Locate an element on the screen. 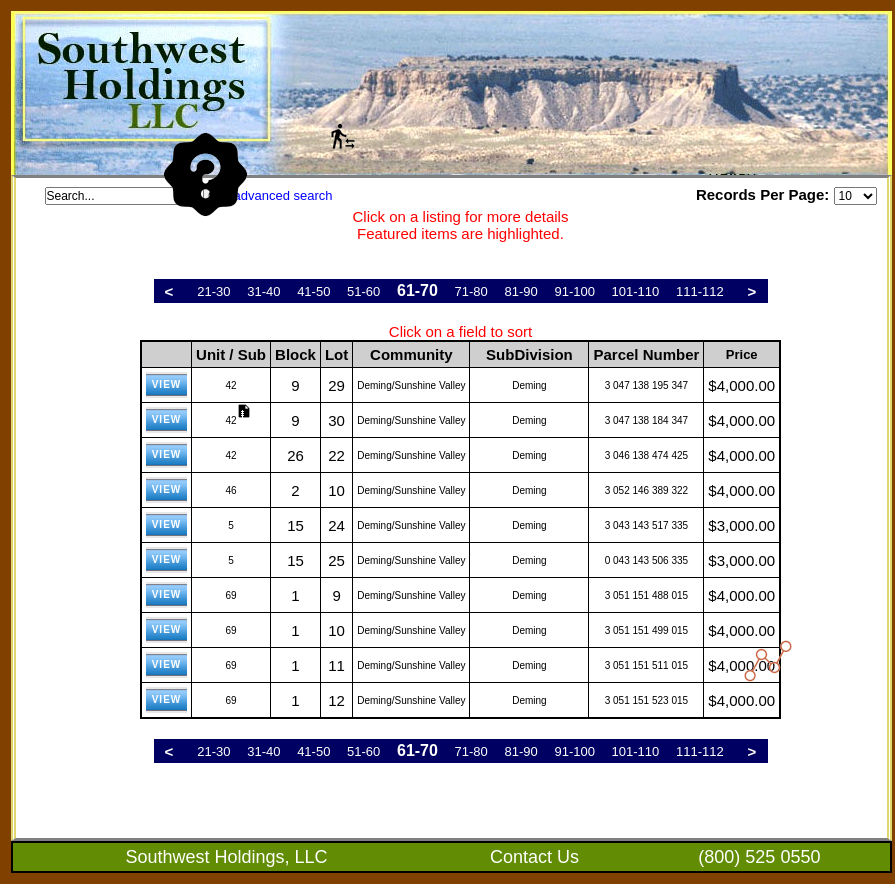 The width and height of the screenshot is (895, 884). transfer between transit lines at this station is located at coordinates (343, 136).